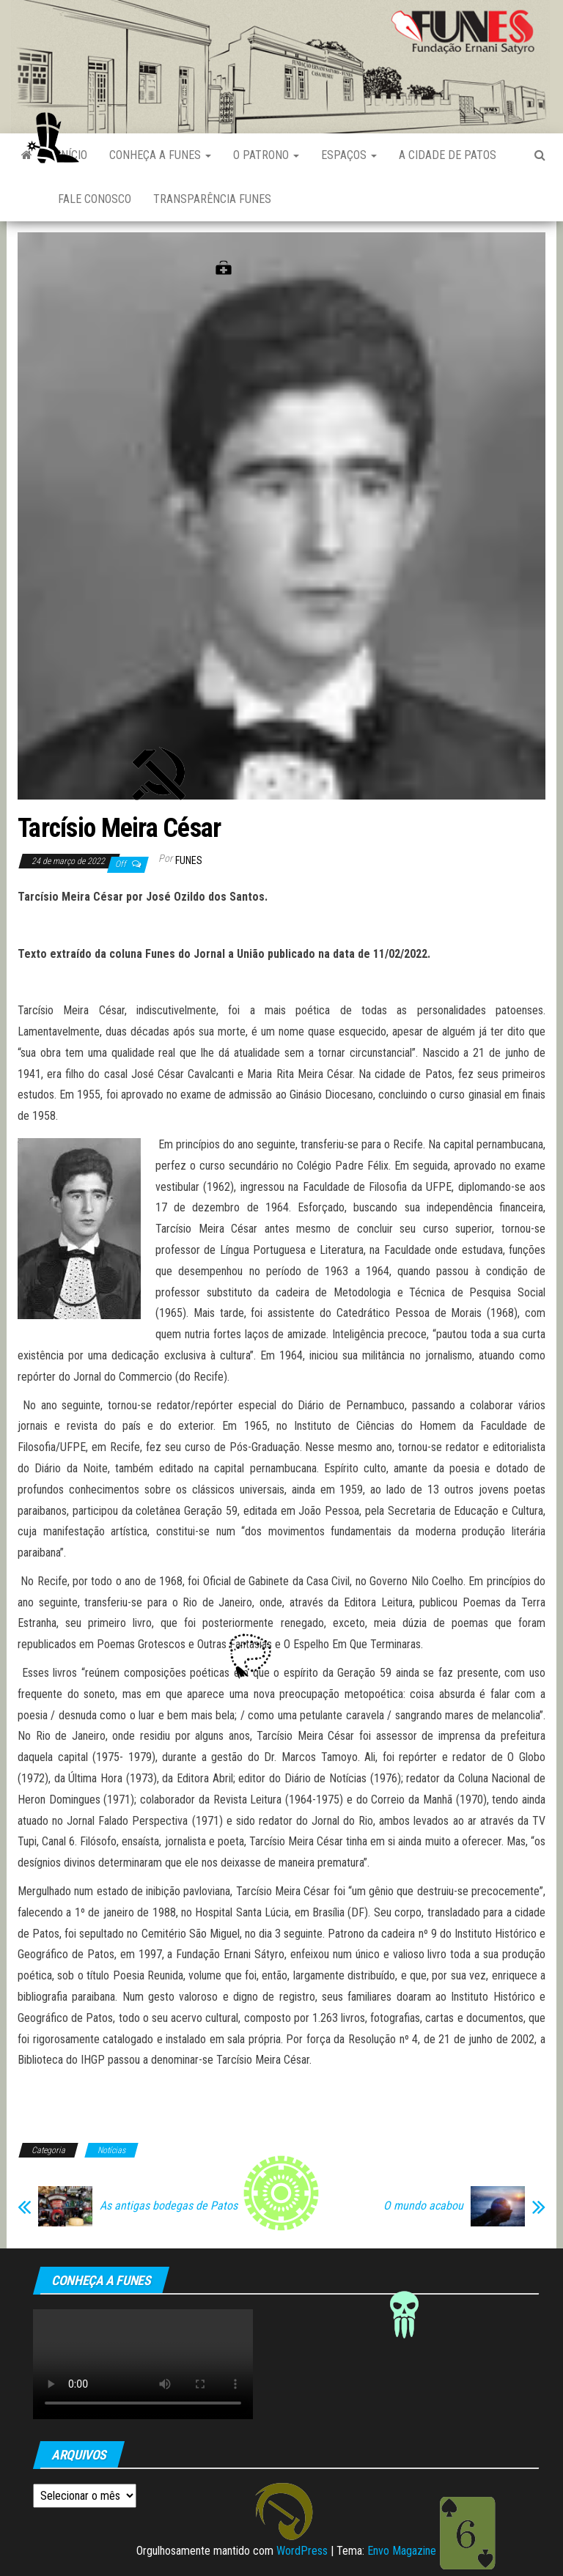 The image size is (563, 2576). Describe the element at coordinates (467, 2533) in the screenshot. I see `six of spades playing card` at that location.